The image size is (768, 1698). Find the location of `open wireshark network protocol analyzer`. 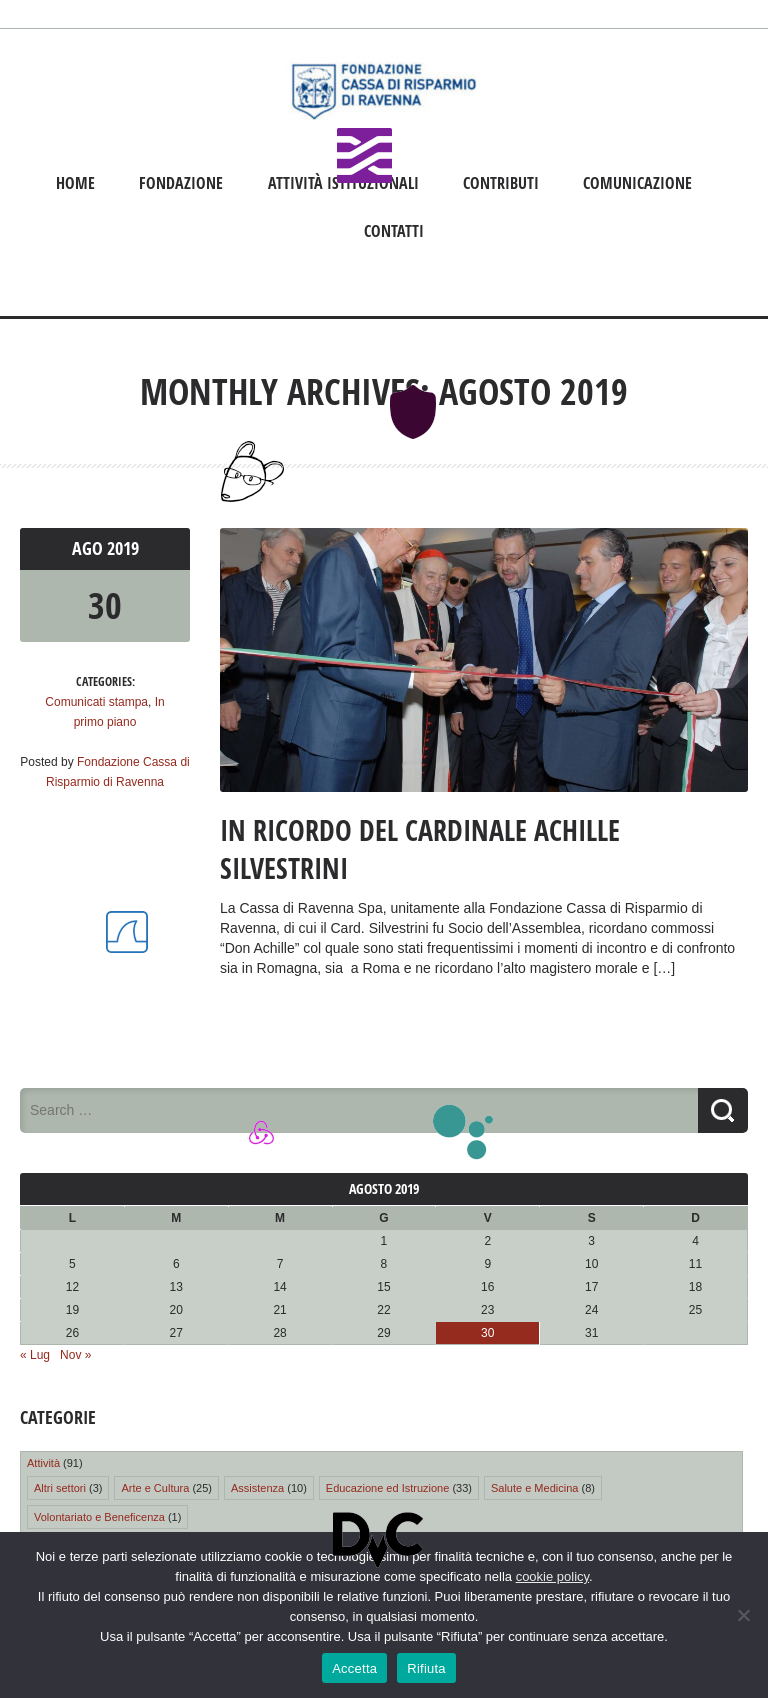

open wireshark network protocol analyzer is located at coordinates (127, 932).